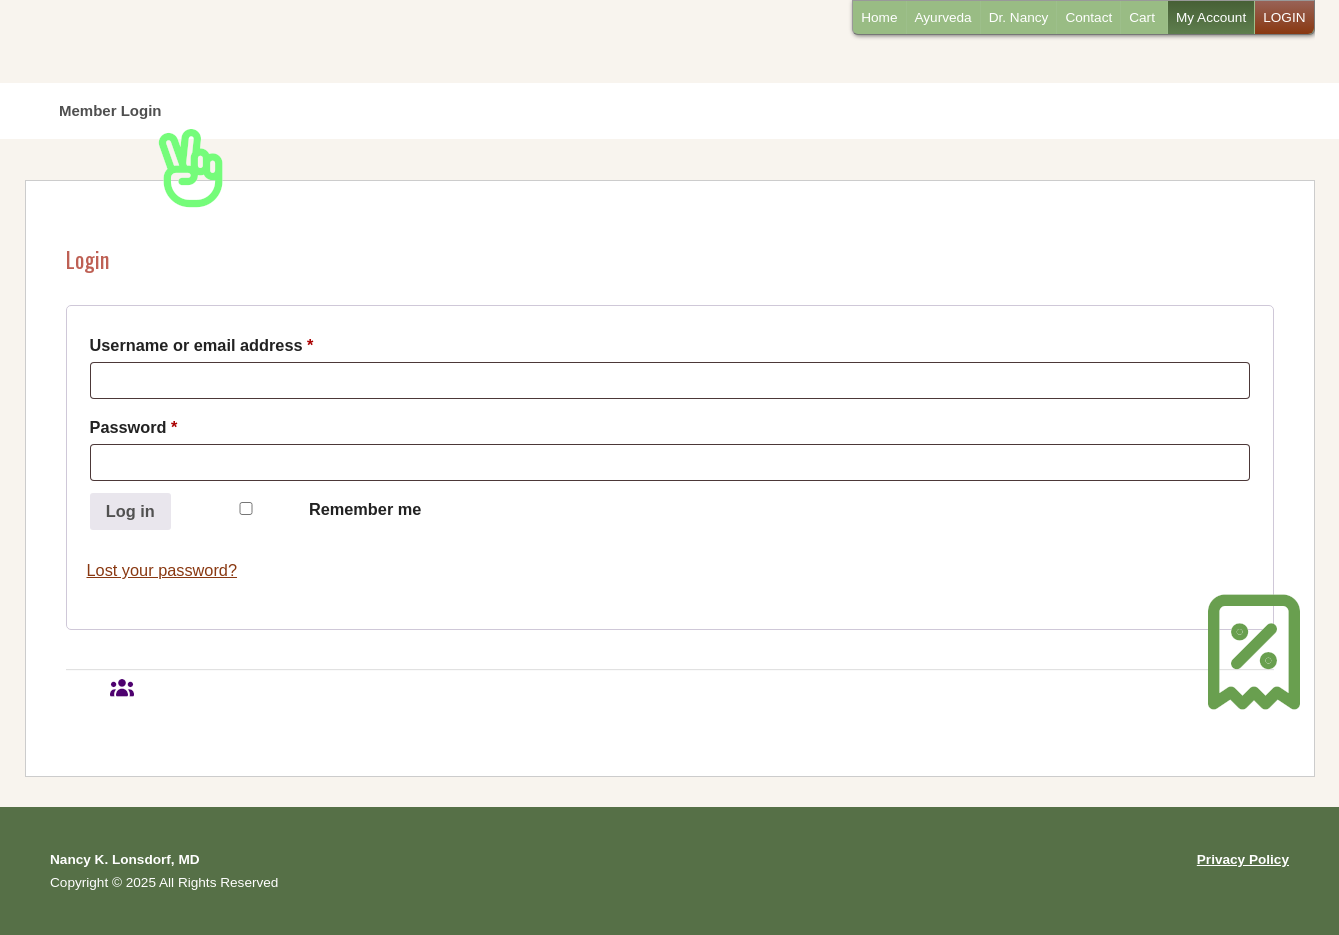  Describe the element at coordinates (122, 688) in the screenshot. I see `view all users or team members` at that location.